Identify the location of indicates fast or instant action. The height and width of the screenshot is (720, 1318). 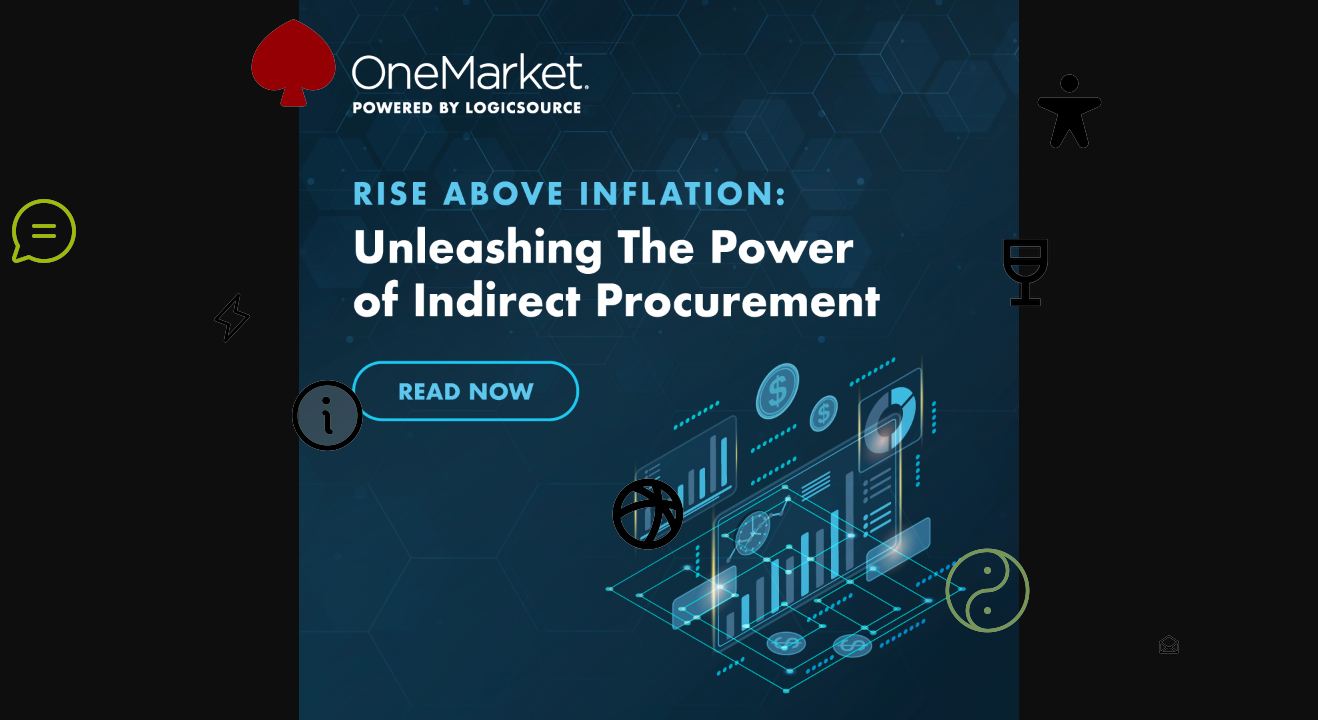
(232, 318).